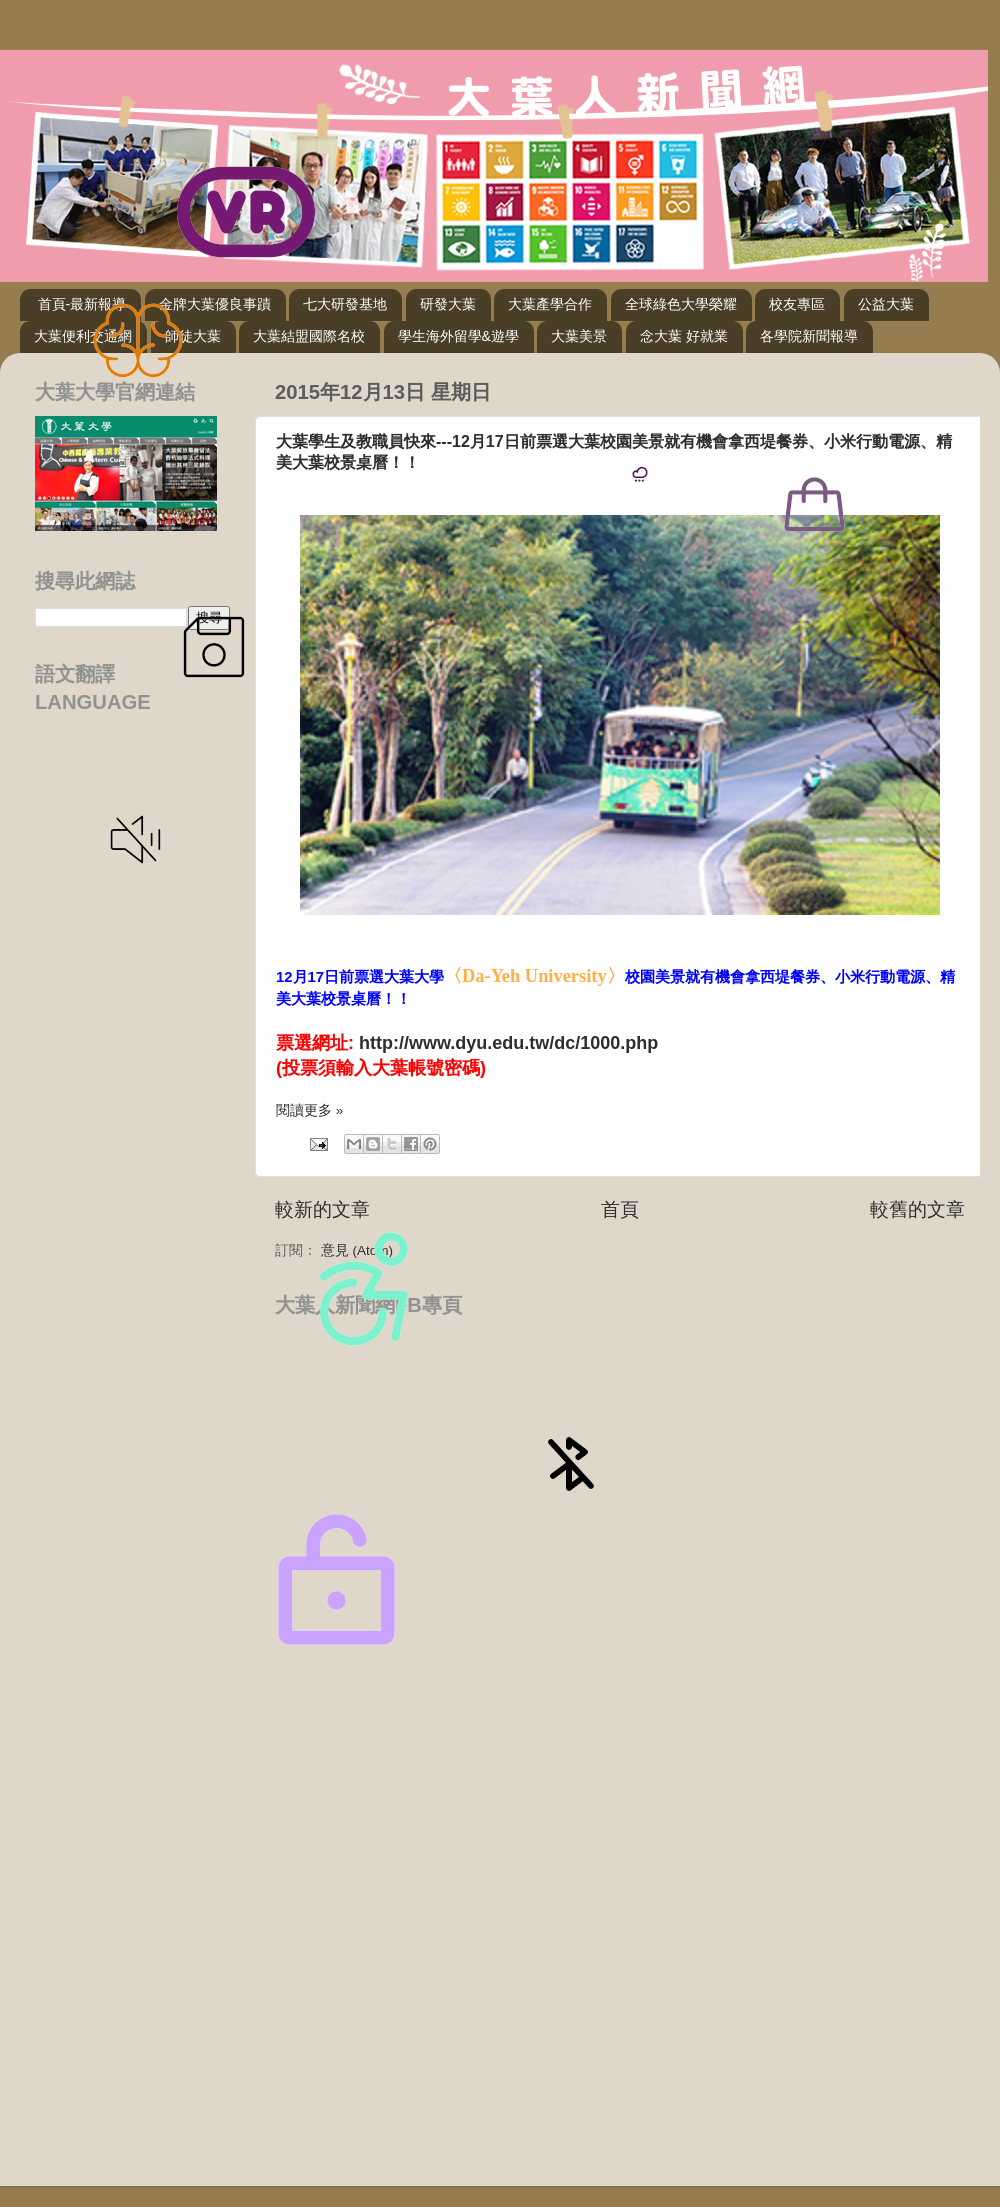 The image size is (1000, 2207). I want to click on access virtual reality mode or settings, so click(246, 212).